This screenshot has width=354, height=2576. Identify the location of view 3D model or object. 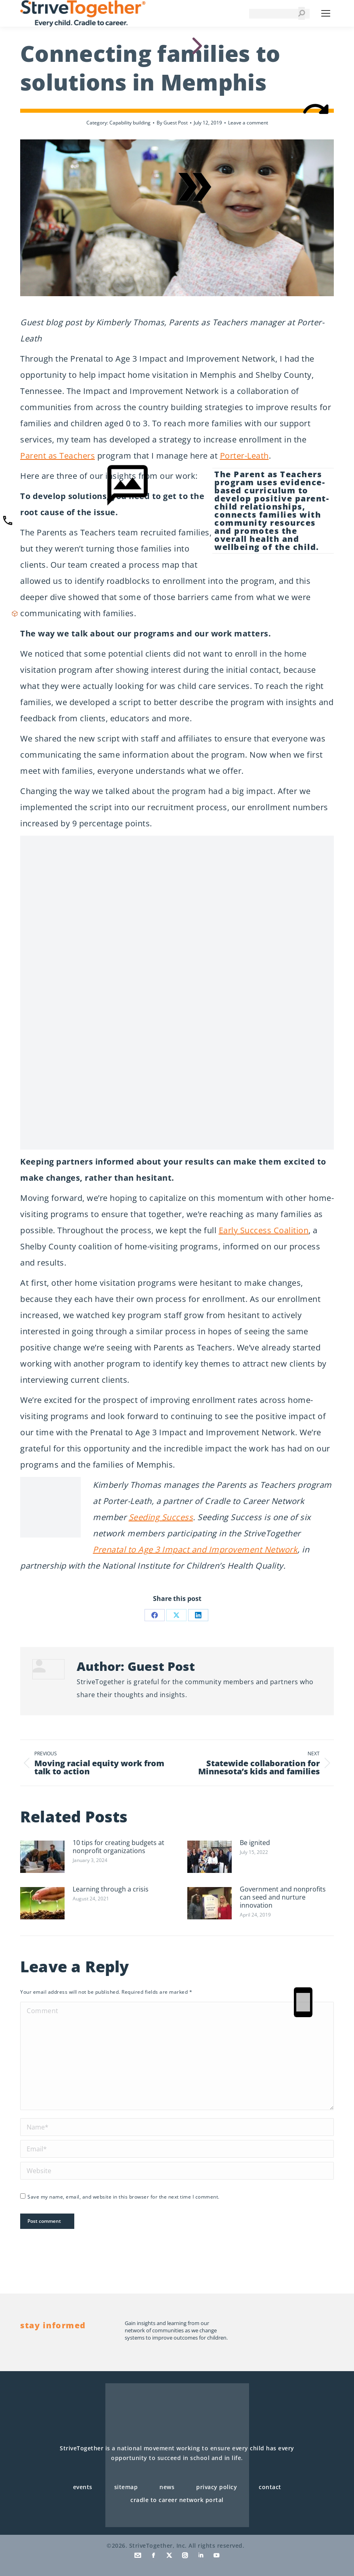
(15, 613).